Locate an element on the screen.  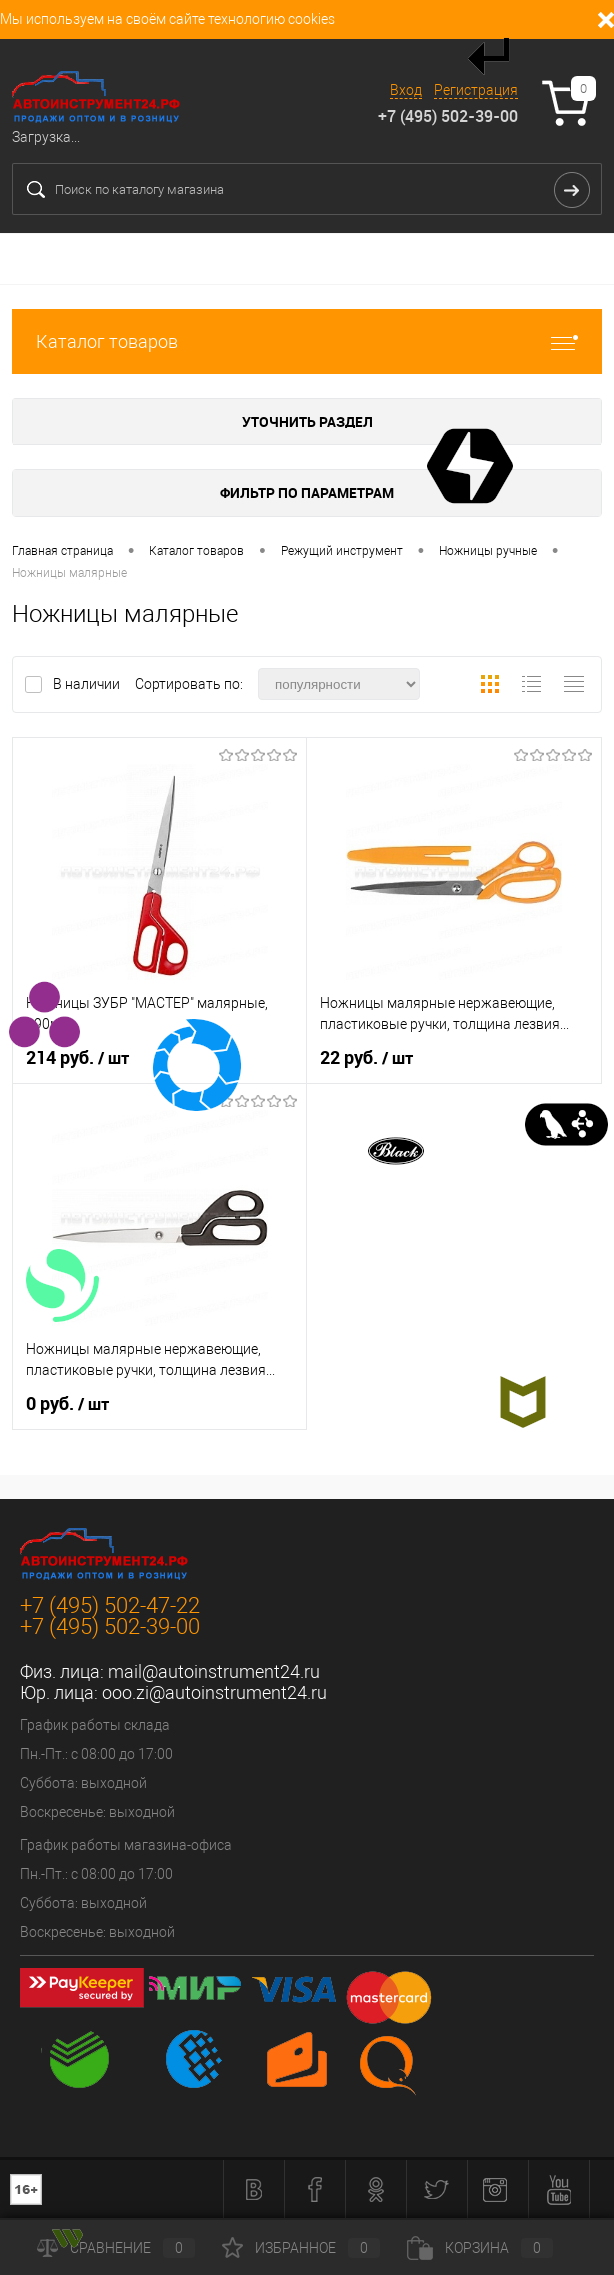
opensearch branding or product logo is located at coordinates (62, 1285).